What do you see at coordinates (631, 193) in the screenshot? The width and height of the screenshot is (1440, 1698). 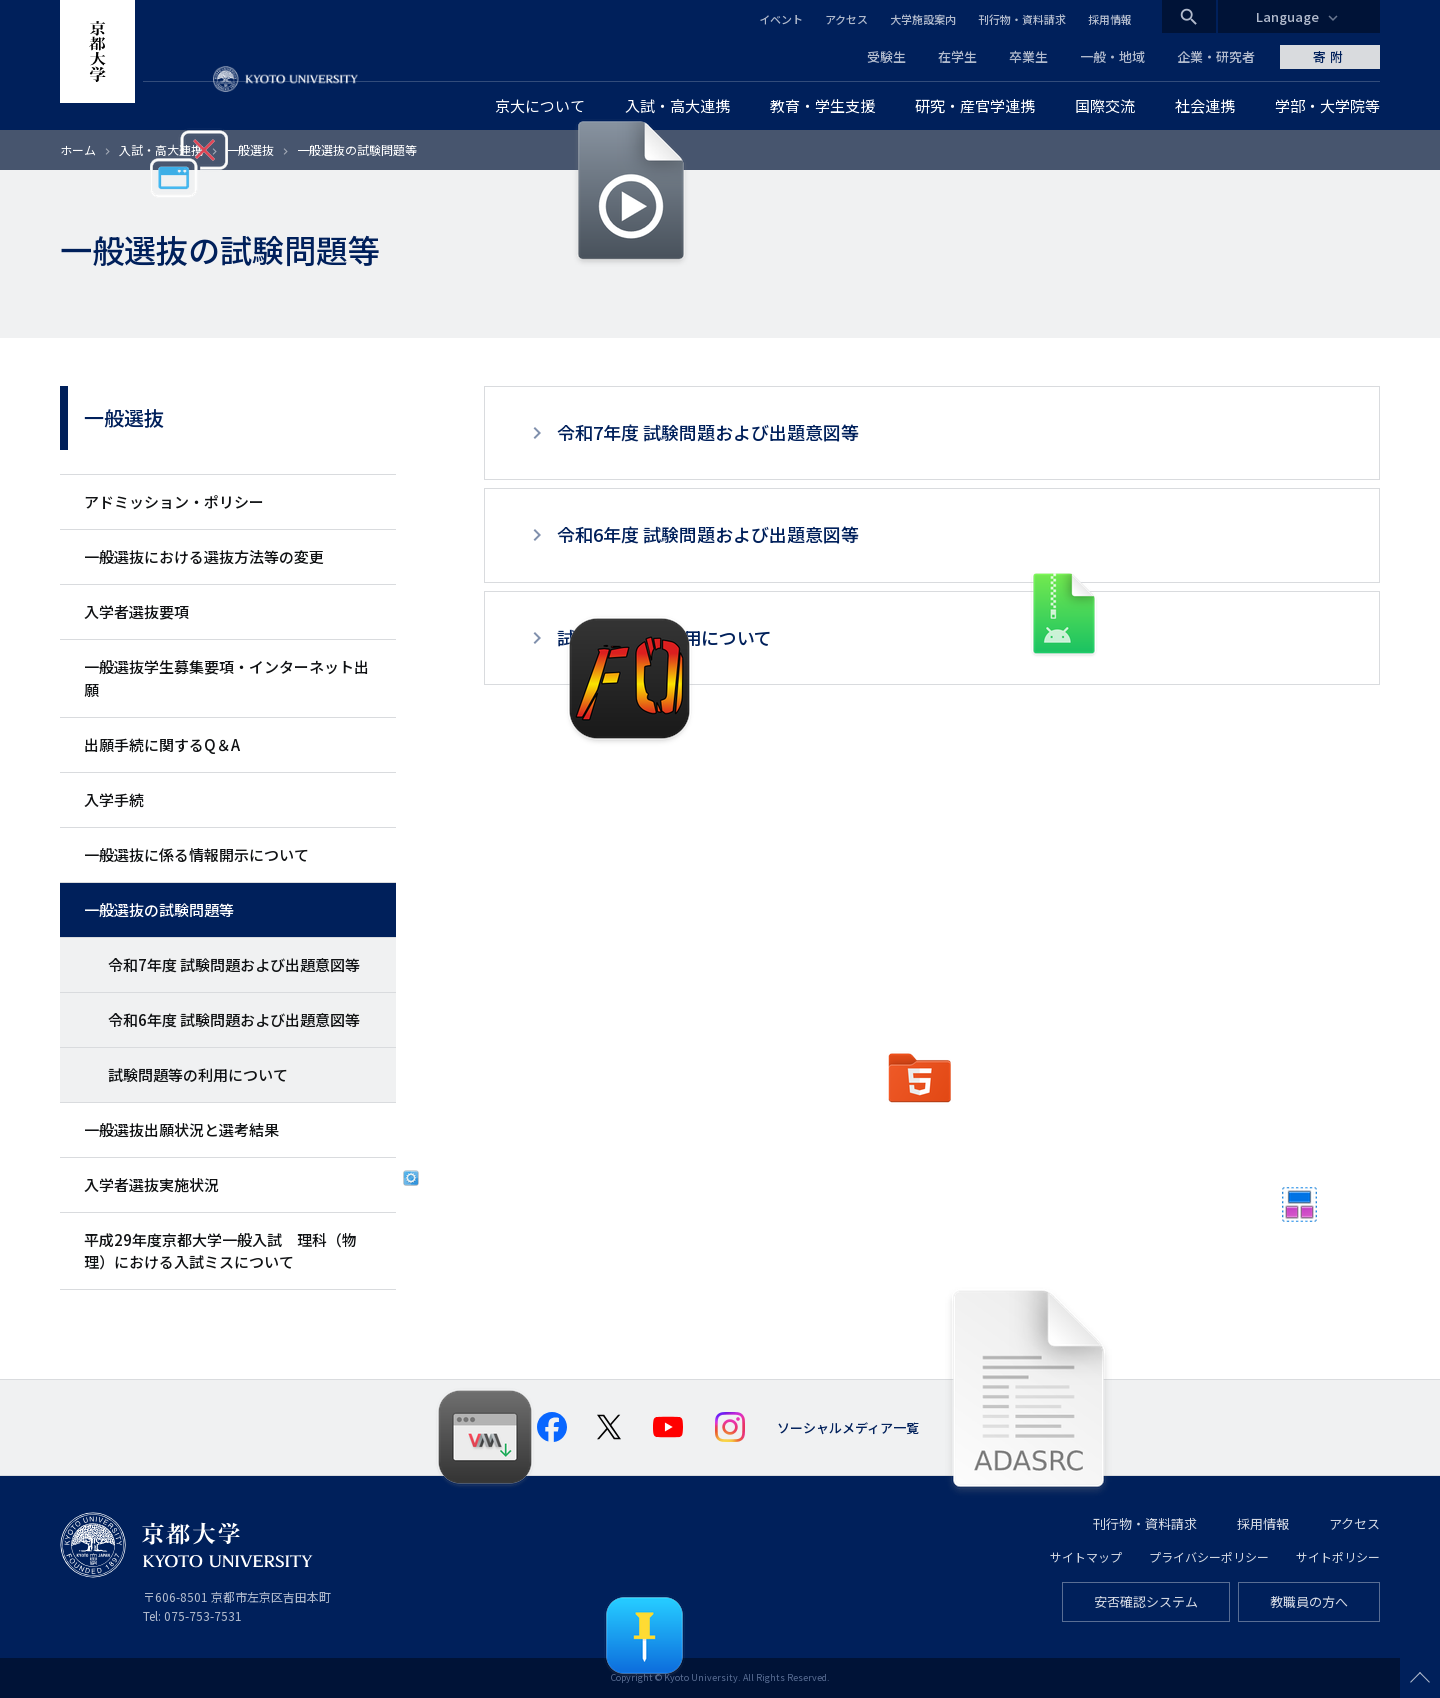 I see `a kdenlive title clip file` at bounding box center [631, 193].